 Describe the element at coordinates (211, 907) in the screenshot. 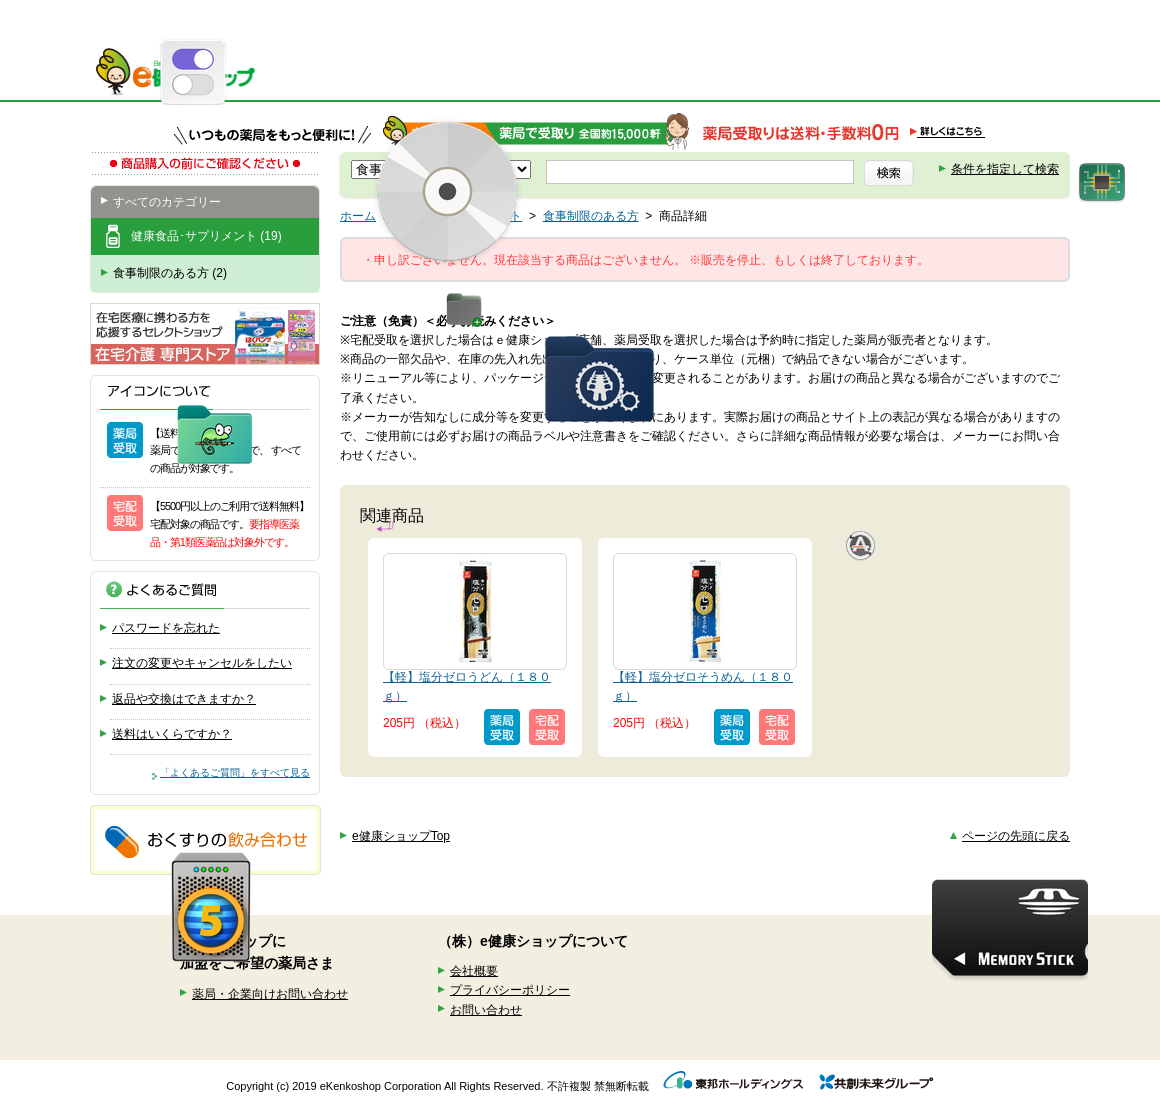

I see `RAID 5 storage configuration status` at that location.